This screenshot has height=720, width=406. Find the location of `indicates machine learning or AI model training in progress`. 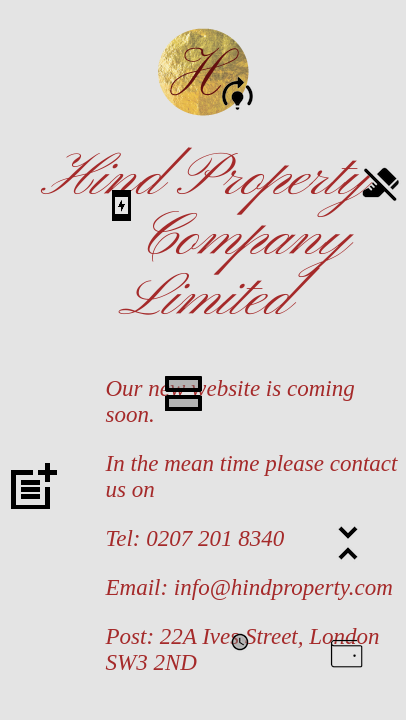

indicates machine learning or AI model training in progress is located at coordinates (237, 94).